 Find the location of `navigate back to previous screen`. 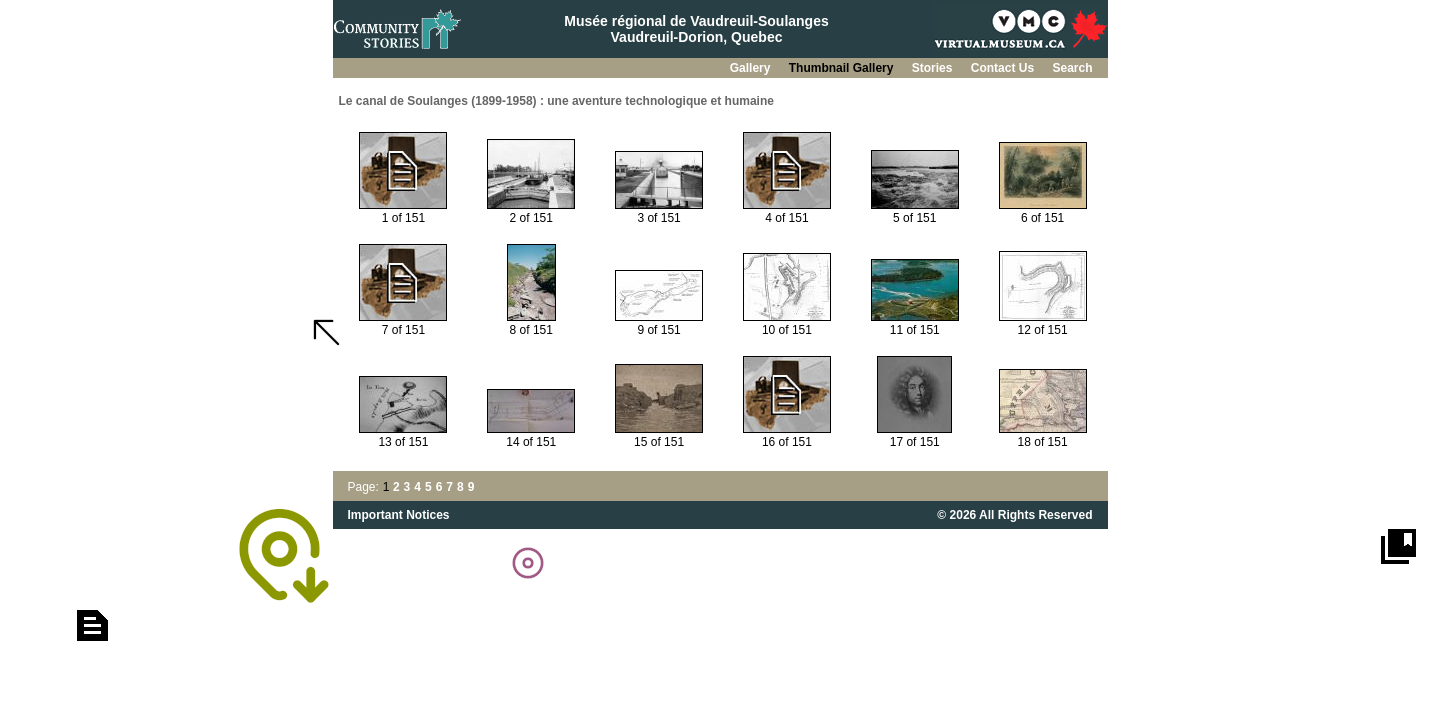

navigate back to previous screen is located at coordinates (326, 332).